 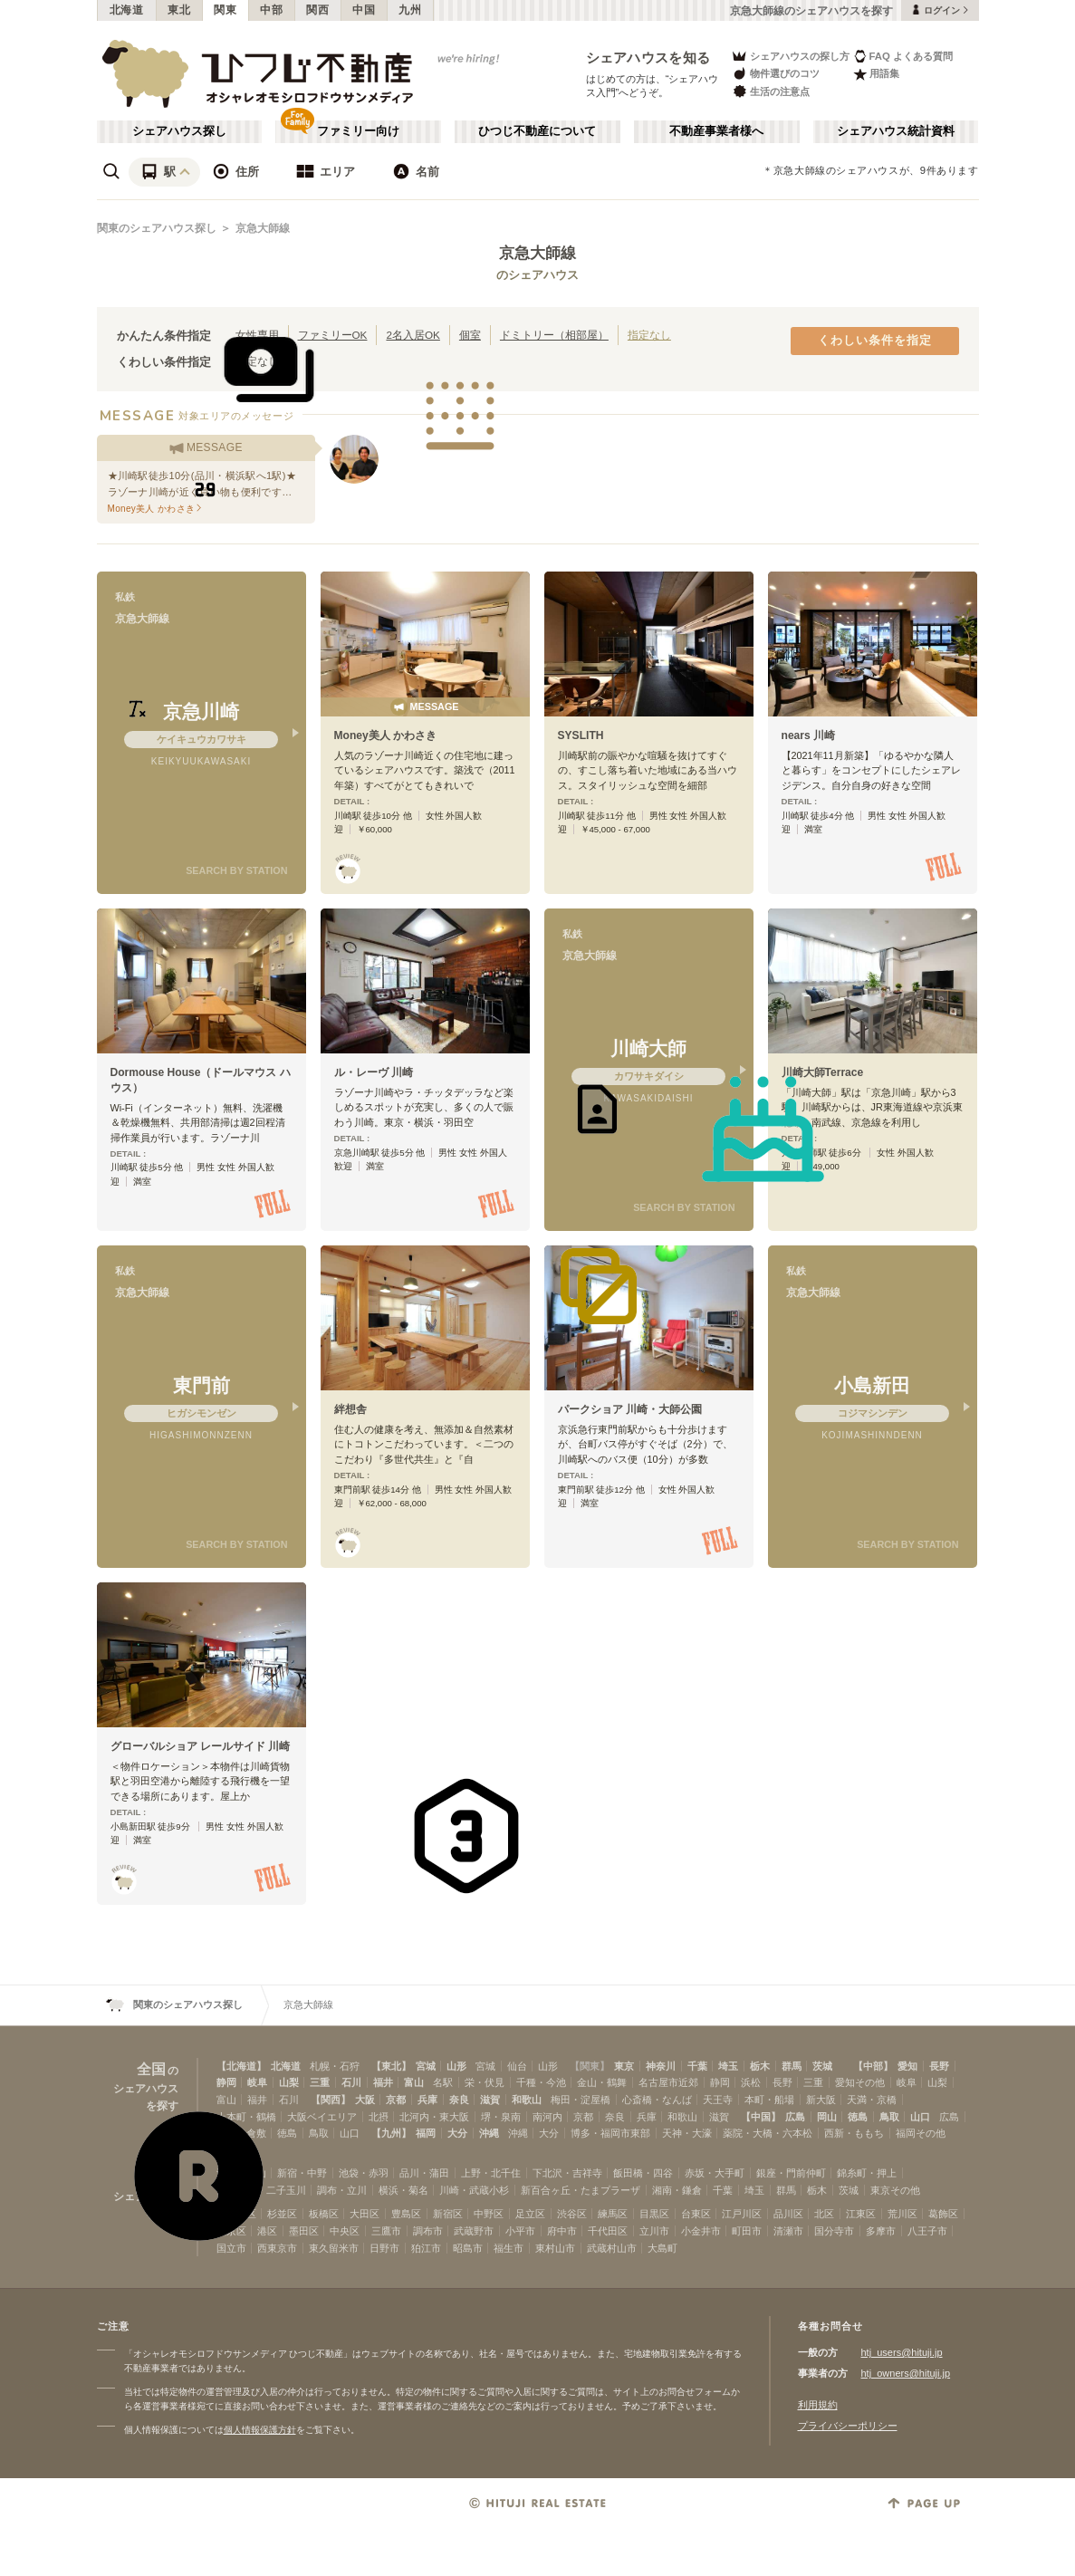 I want to click on duplicate or copy with overlay, so click(x=599, y=1286).